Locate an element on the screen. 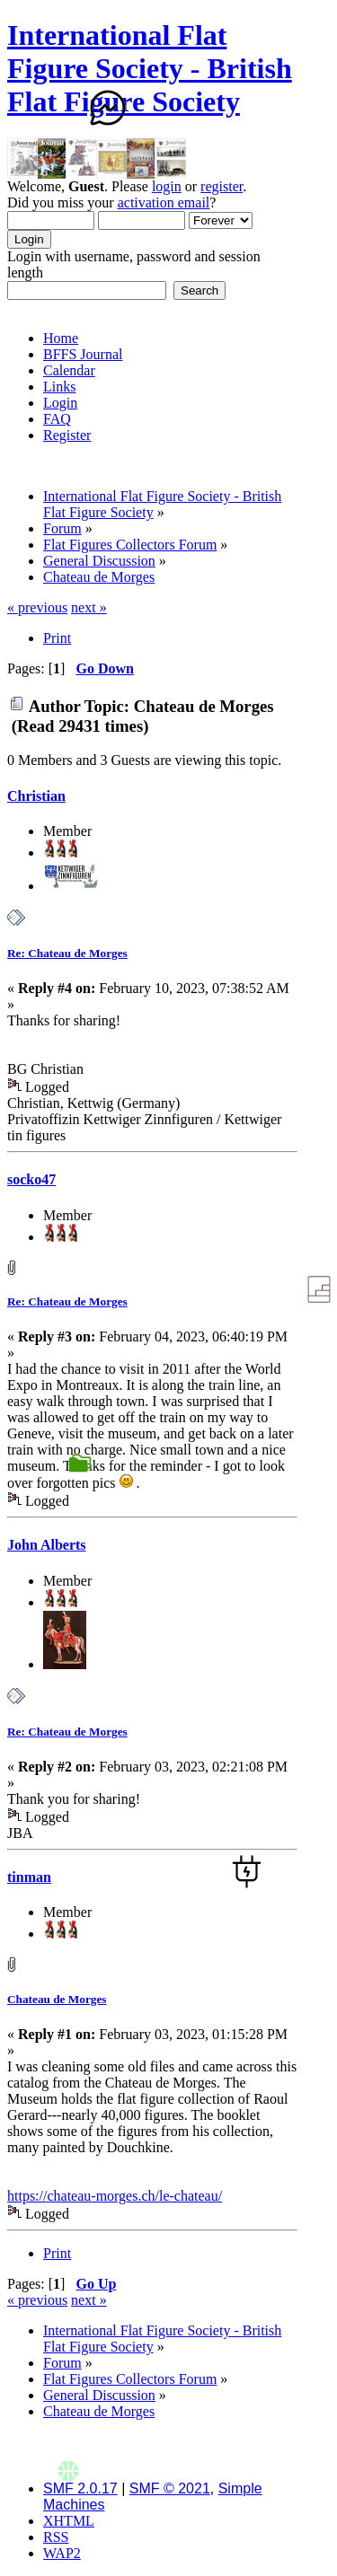 The height and width of the screenshot is (2576, 337). indicates device is currently charging is located at coordinates (246, 1871).